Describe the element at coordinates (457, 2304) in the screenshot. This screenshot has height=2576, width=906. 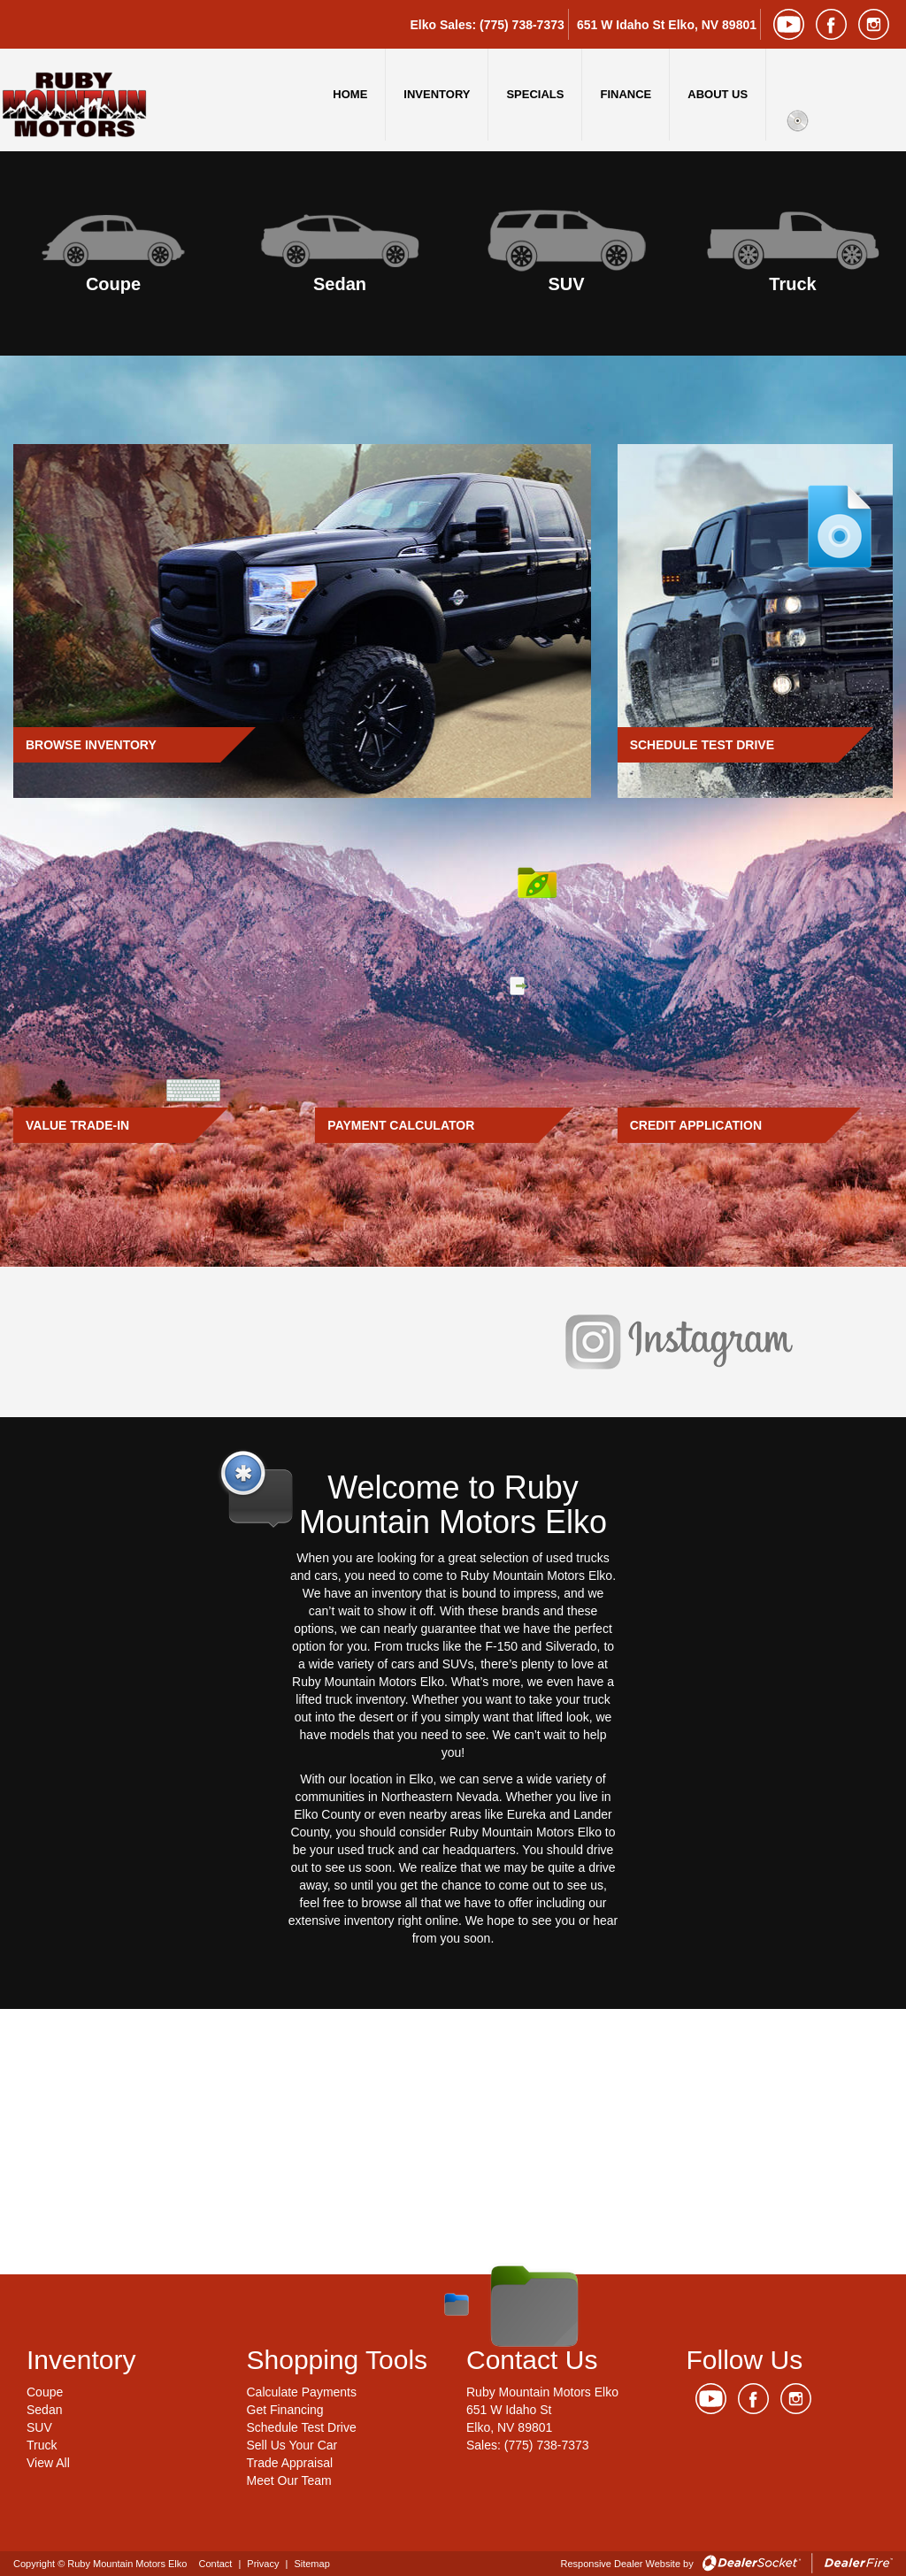
I see `indicates a folder is ready to accept a dragged item` at that location.